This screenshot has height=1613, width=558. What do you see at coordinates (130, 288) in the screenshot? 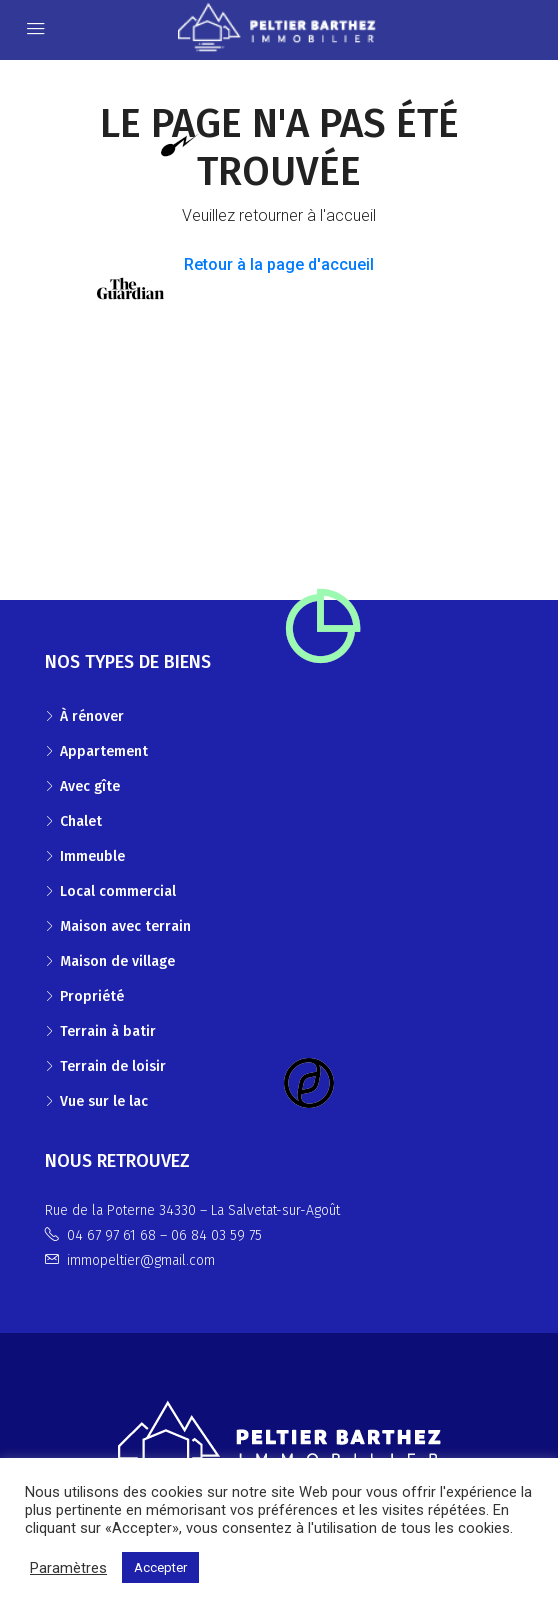
I see `open The Guardian news app` at bounding box center [130, 288].